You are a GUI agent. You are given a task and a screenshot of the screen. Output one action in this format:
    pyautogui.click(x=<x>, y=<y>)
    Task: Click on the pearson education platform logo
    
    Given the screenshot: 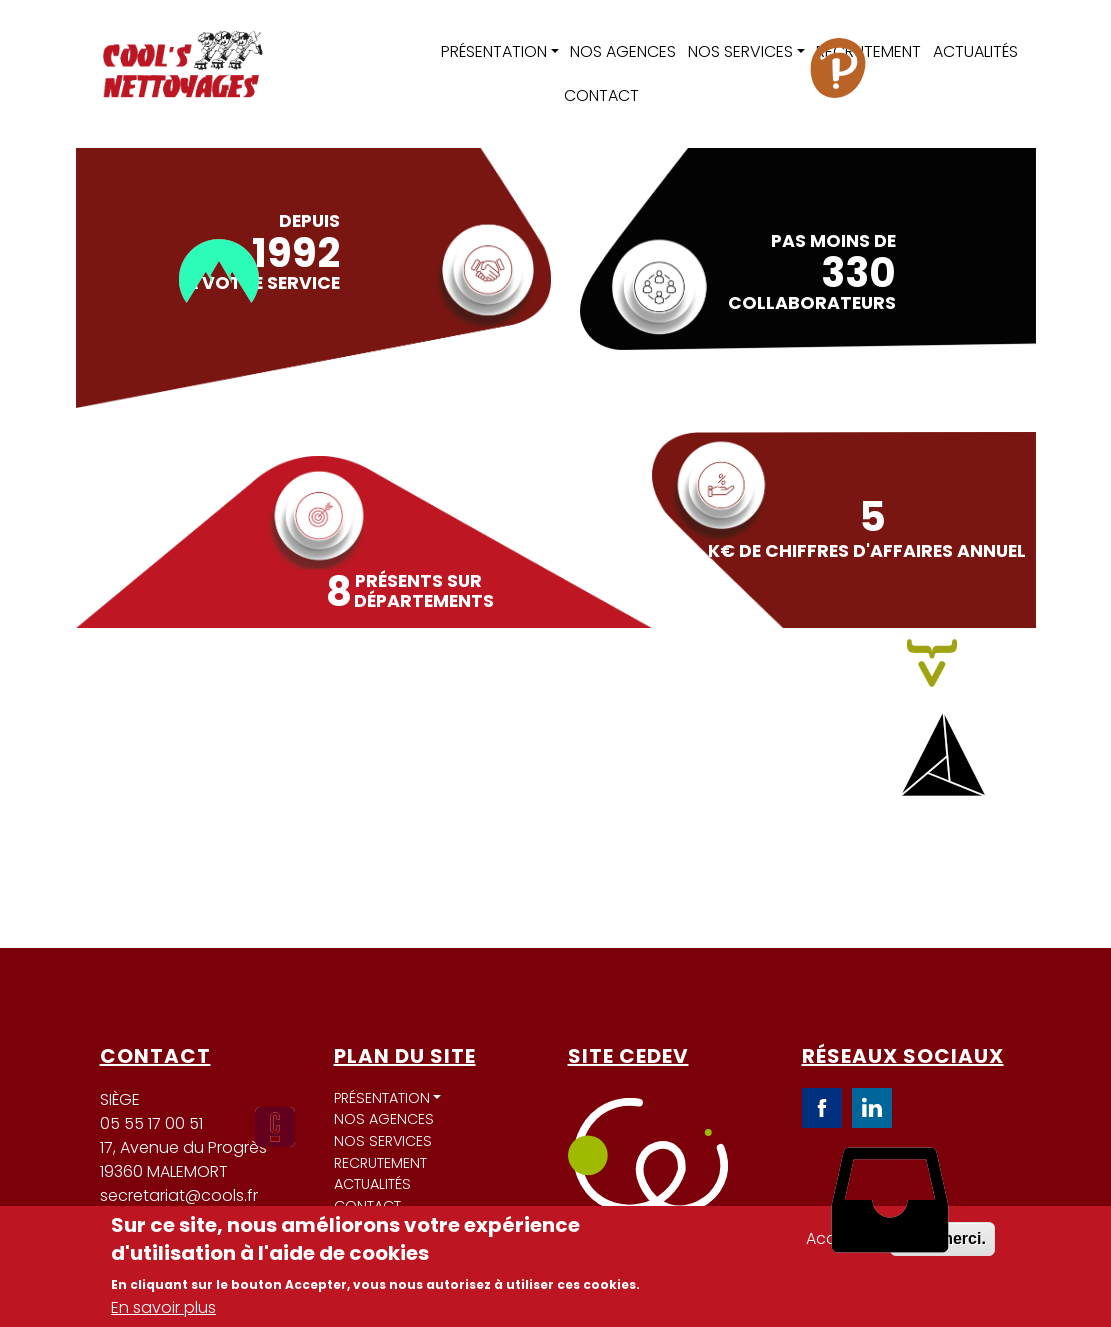 What is the action you would take?
    pyautogui.click(x=838, y=68)
    